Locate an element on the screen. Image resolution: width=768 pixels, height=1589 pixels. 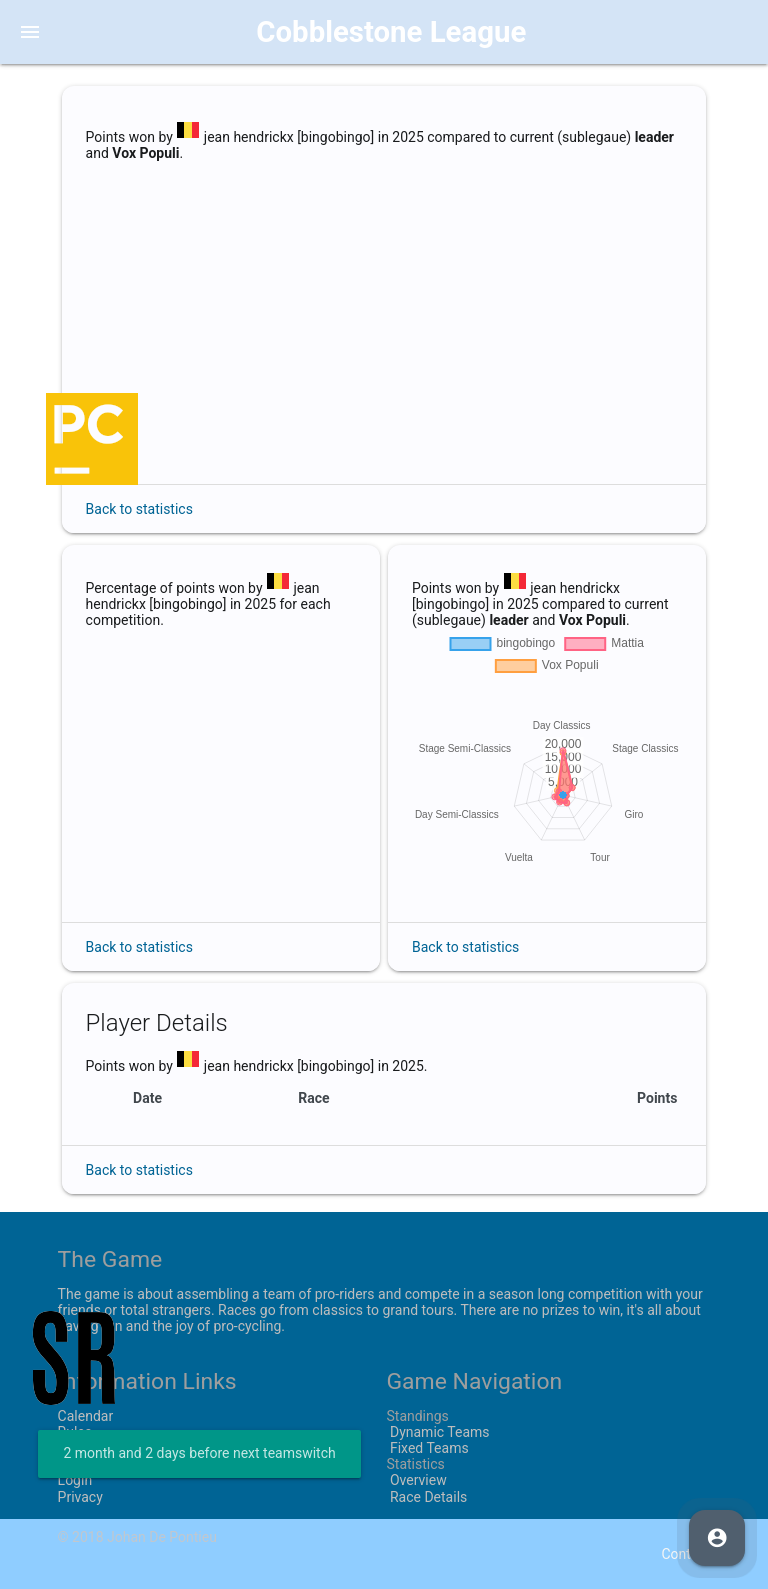
open PyCharm IDE is located at coordinates (92, 439).